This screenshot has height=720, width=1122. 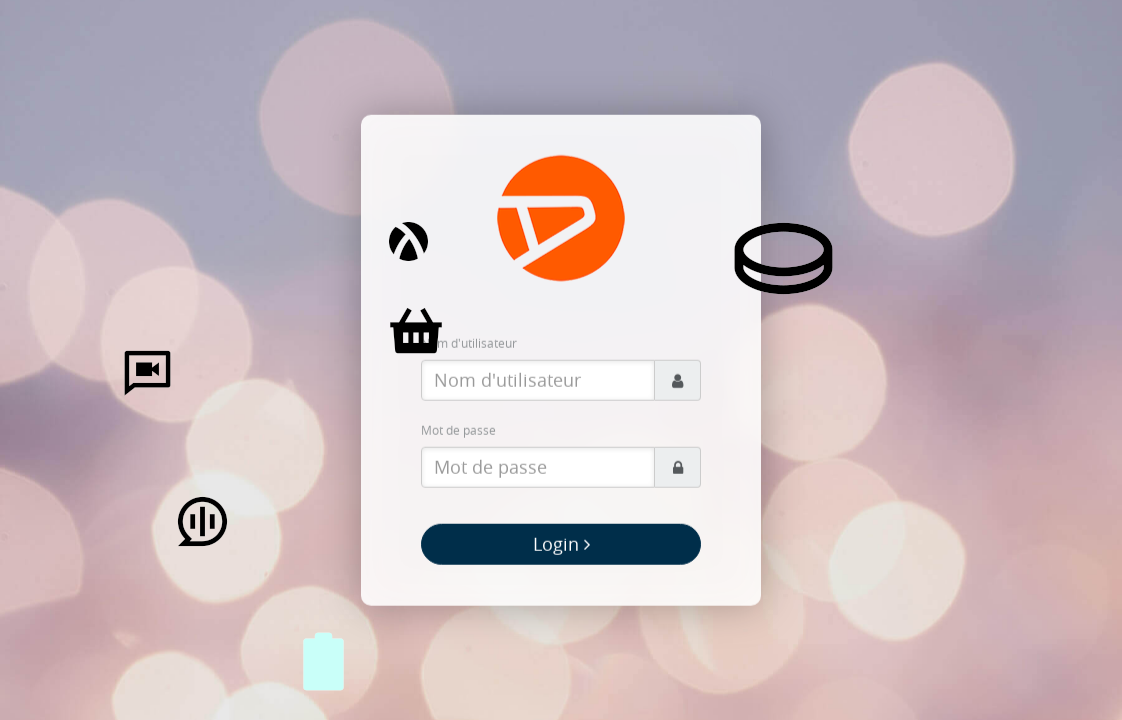 I want to click on indicates low battery level, so click(x=323, y=661).